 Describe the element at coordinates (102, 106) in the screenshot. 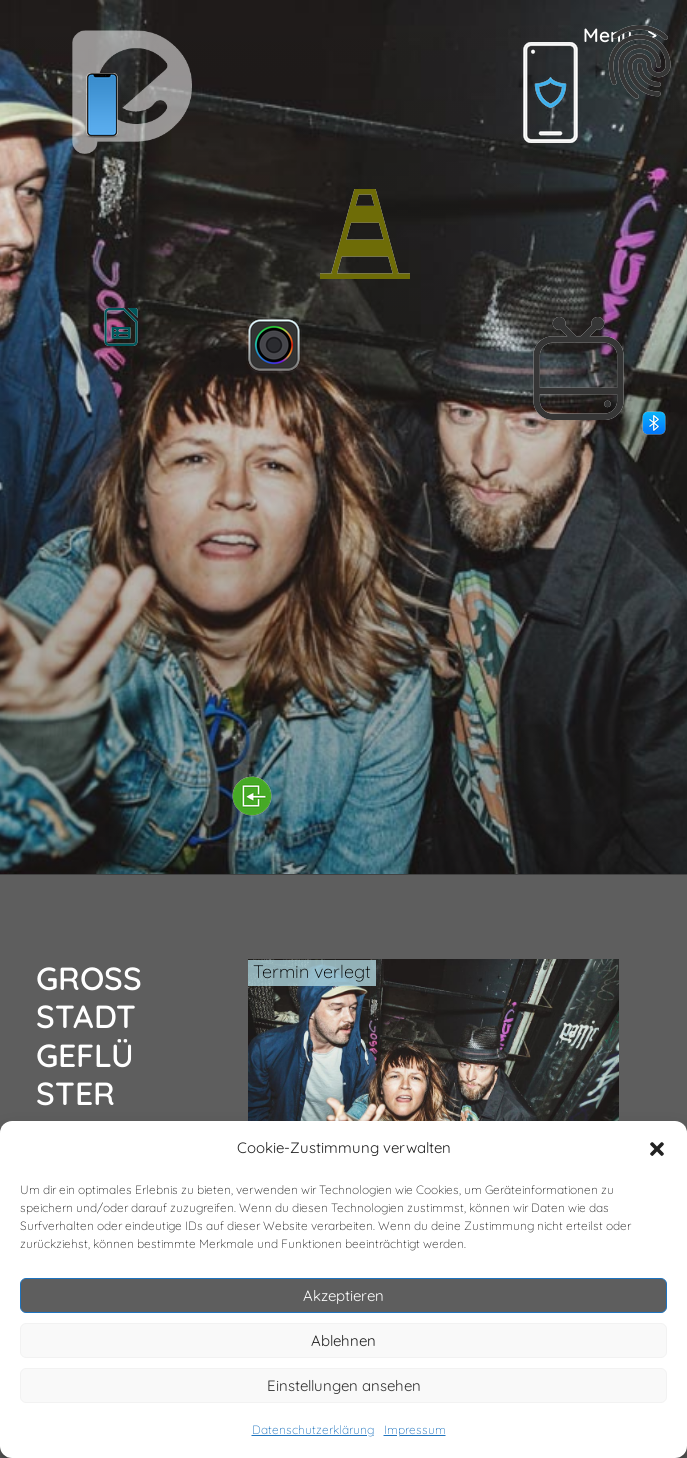

I see `iPhone 12 mini device icon` at that location.